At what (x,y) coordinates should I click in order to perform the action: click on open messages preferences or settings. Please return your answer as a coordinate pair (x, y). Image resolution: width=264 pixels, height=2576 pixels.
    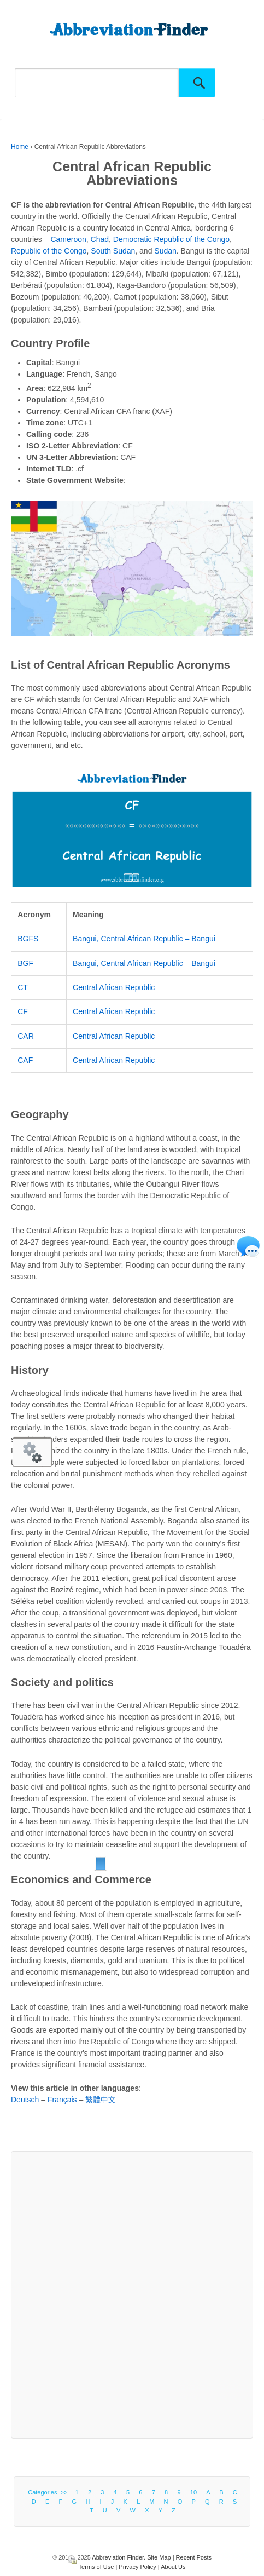
    Looking at the image, I should click on (248, 1246).